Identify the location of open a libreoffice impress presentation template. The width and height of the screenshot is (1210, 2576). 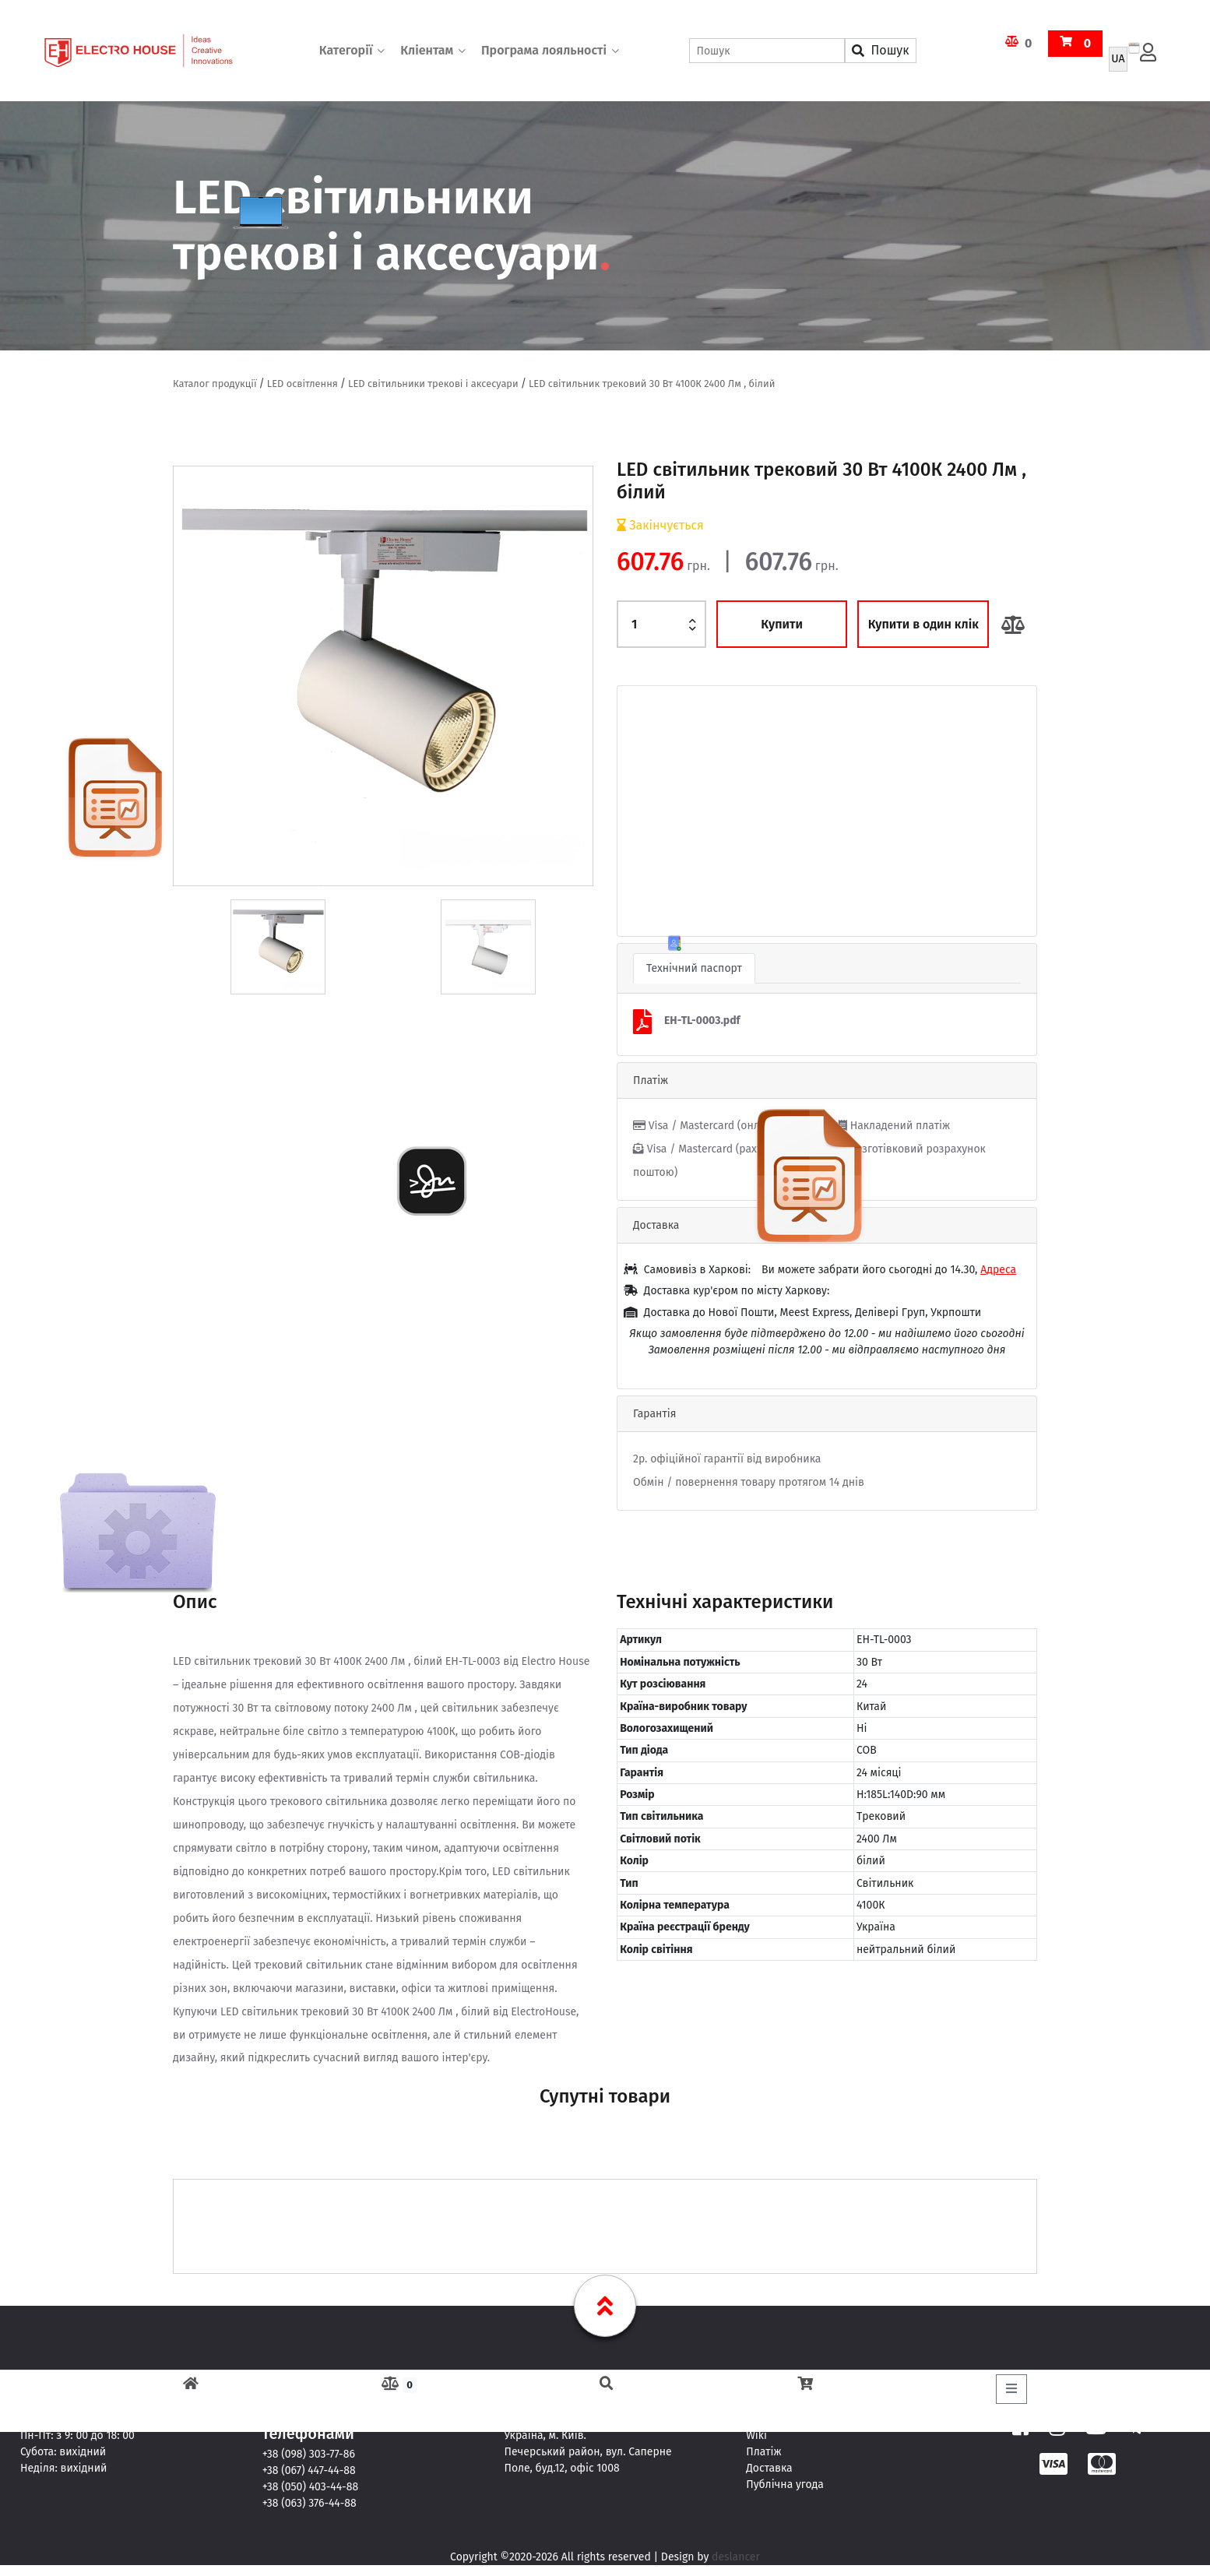
(809, 1175).